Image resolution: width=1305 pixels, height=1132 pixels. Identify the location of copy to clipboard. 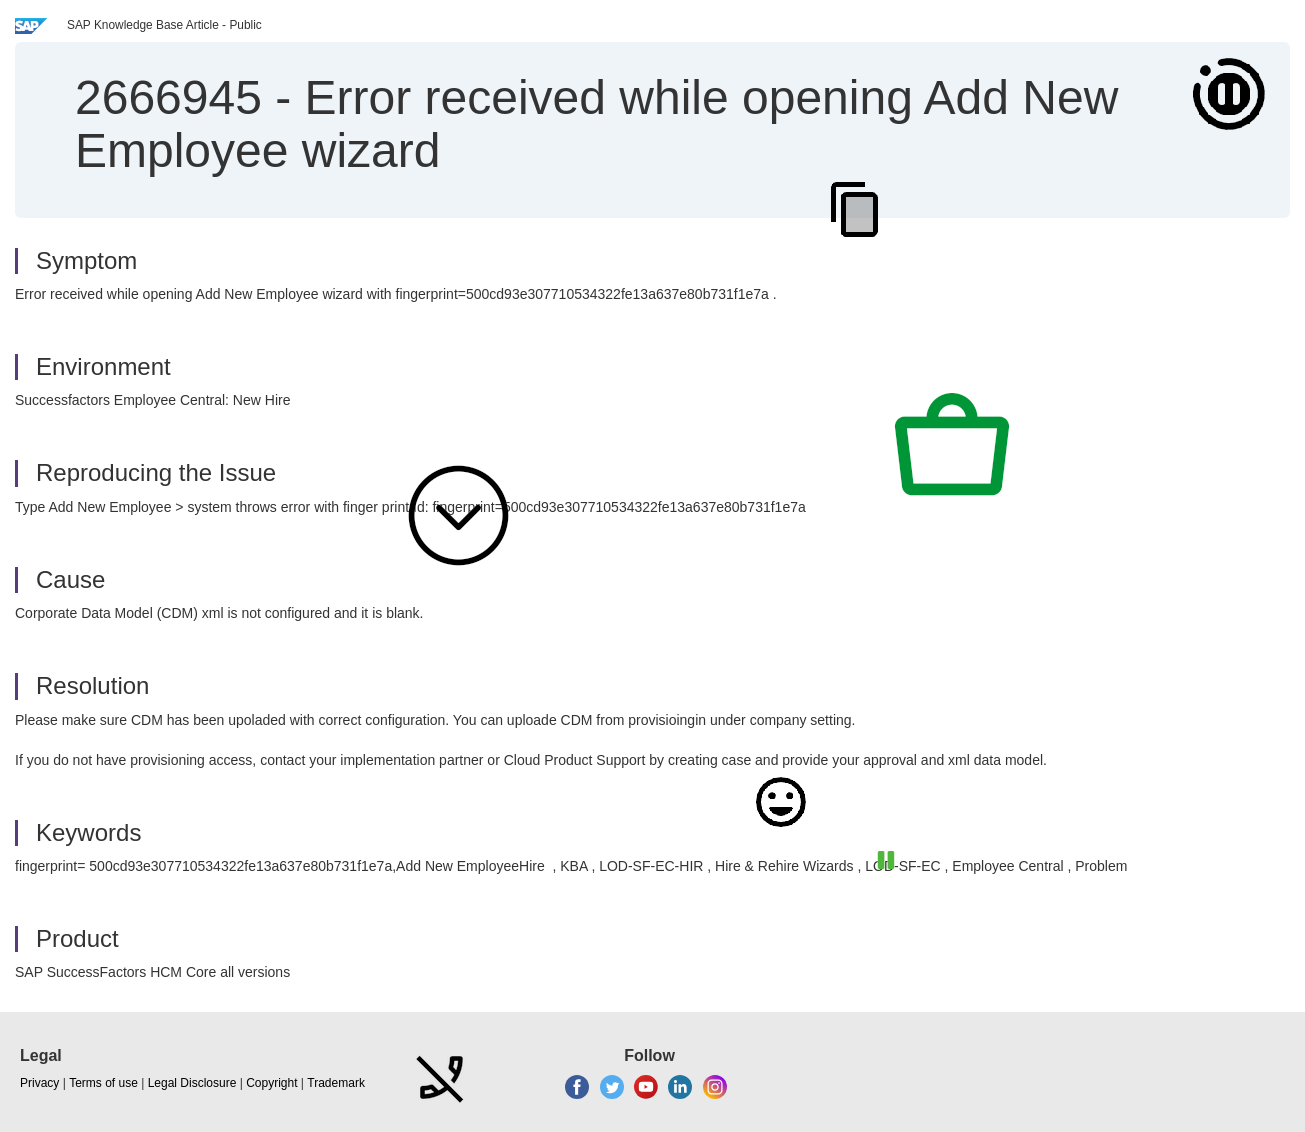
(855, 209).